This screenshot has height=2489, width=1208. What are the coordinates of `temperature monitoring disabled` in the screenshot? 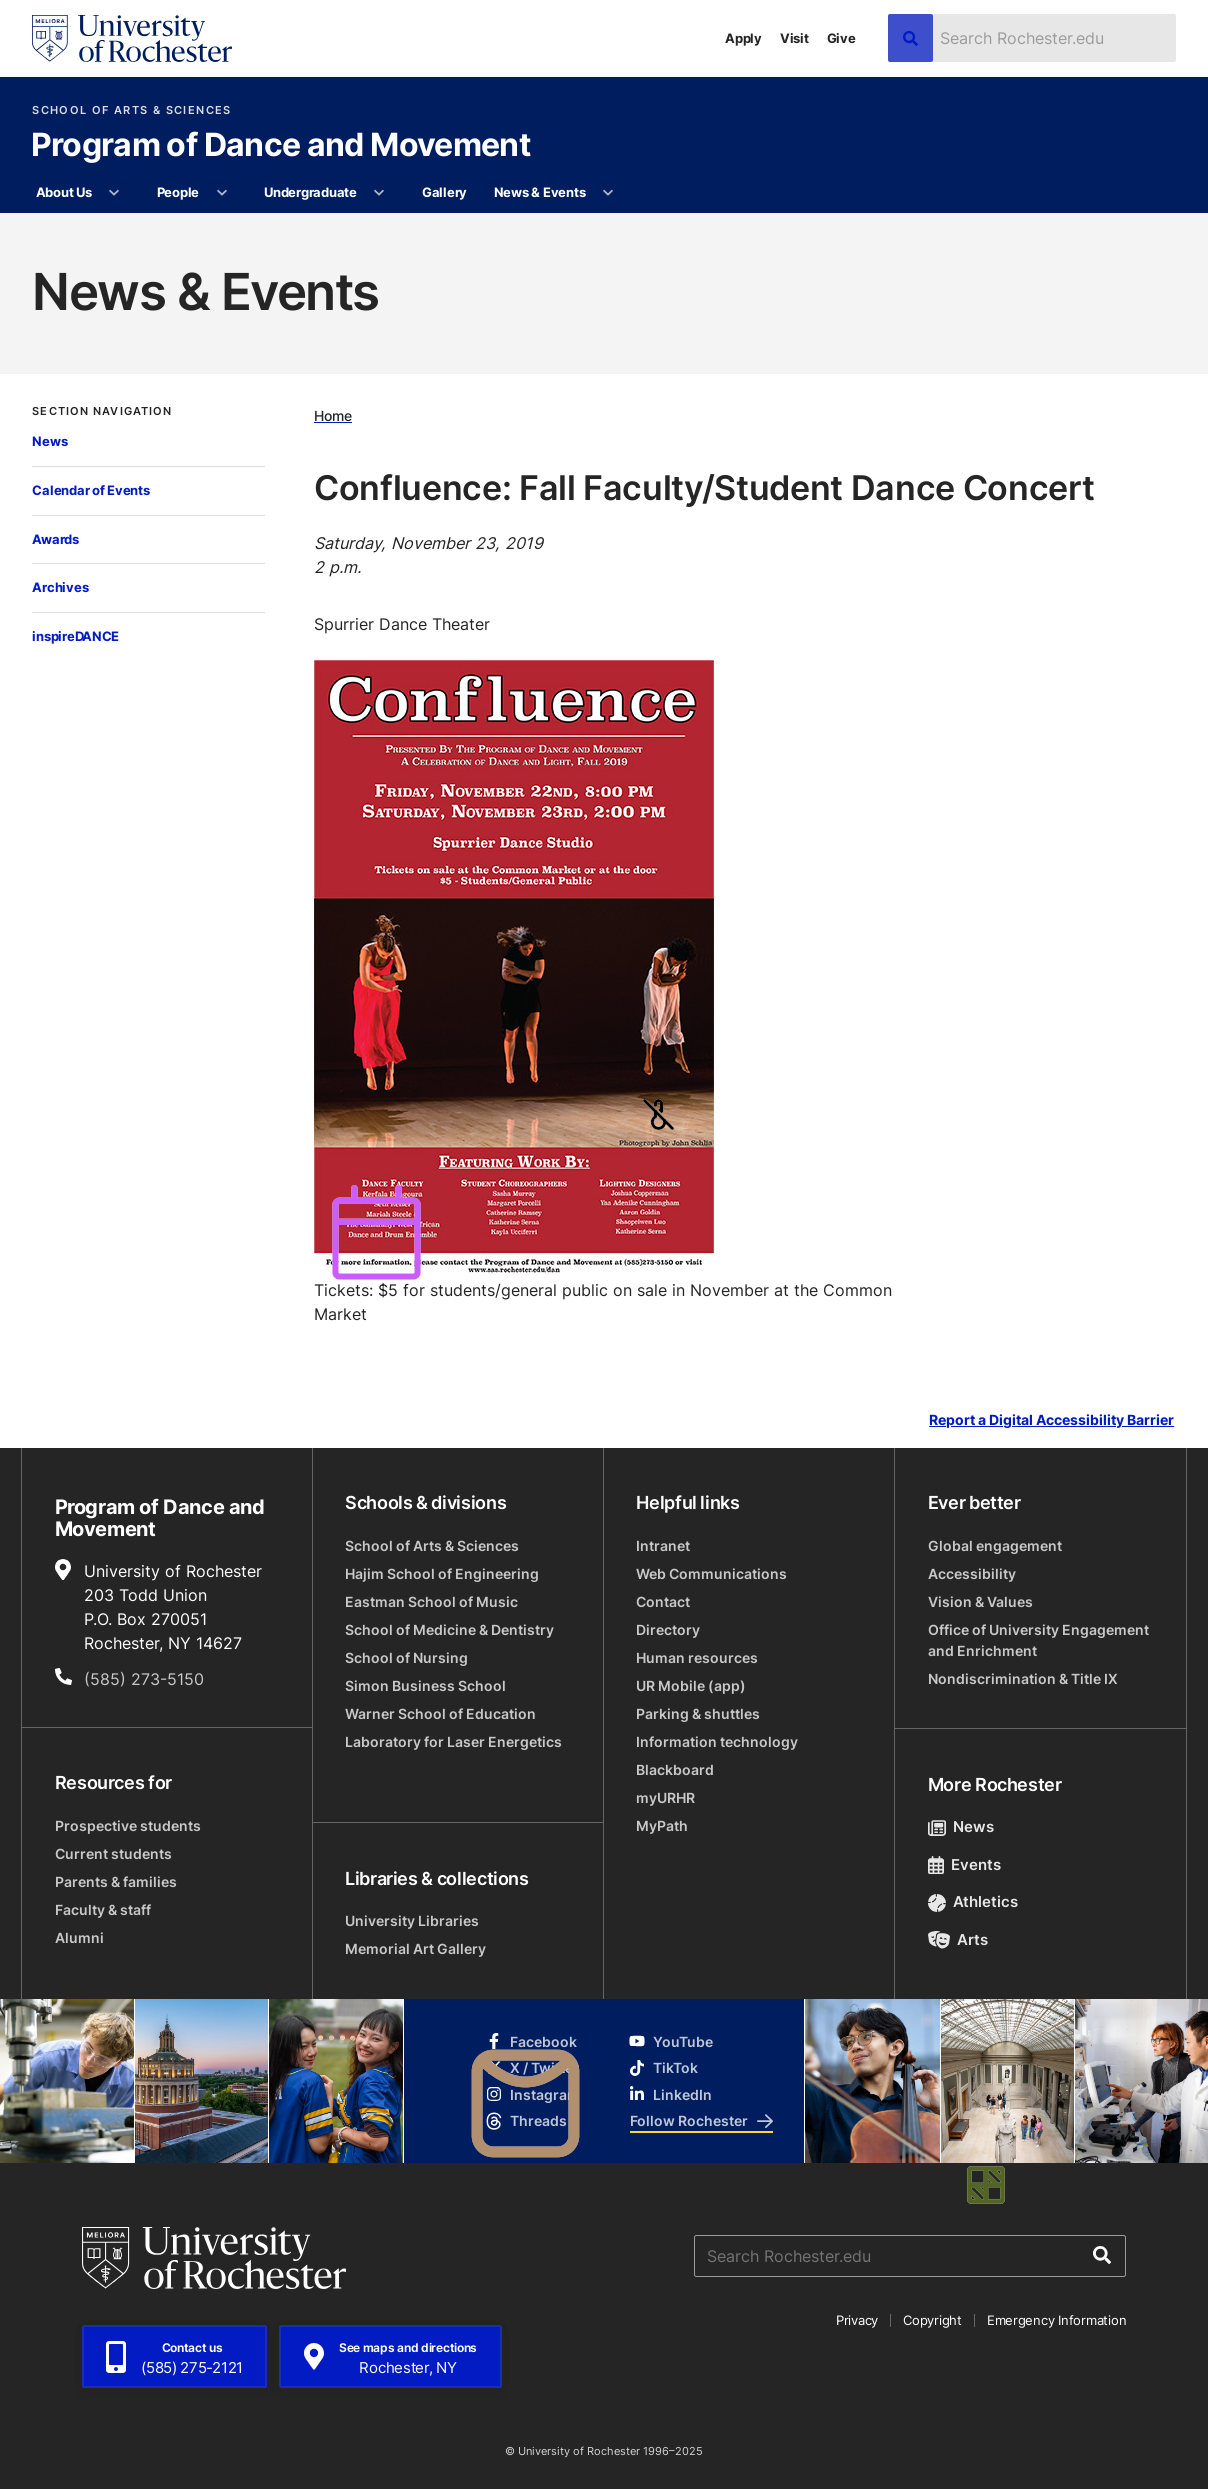 It's located at (658, 1114).